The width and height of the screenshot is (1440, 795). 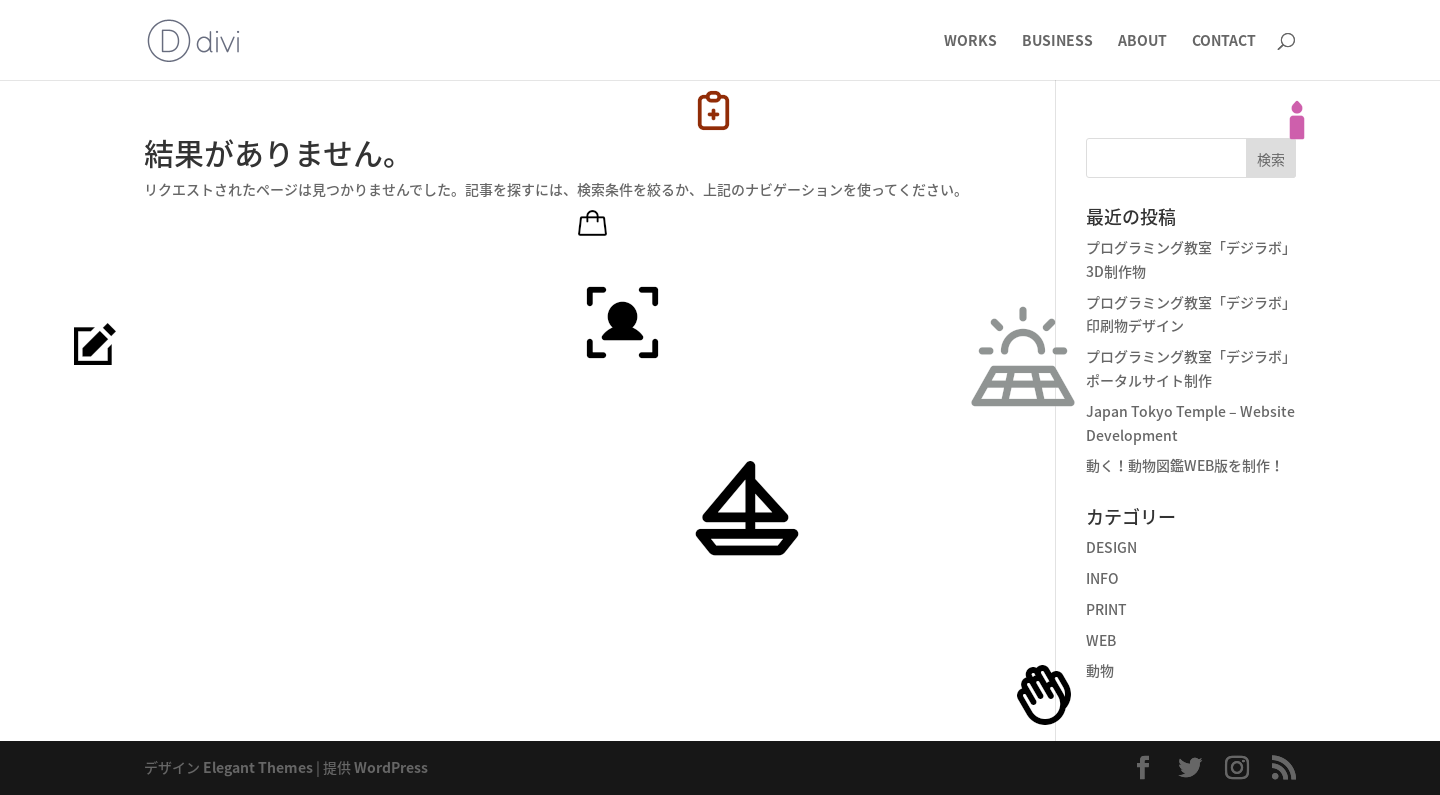 What do you see at coordinates (1297, 121) in the screenshot?
I see `access candle or ambient lighting mode` at bounding box center [1297, 121].